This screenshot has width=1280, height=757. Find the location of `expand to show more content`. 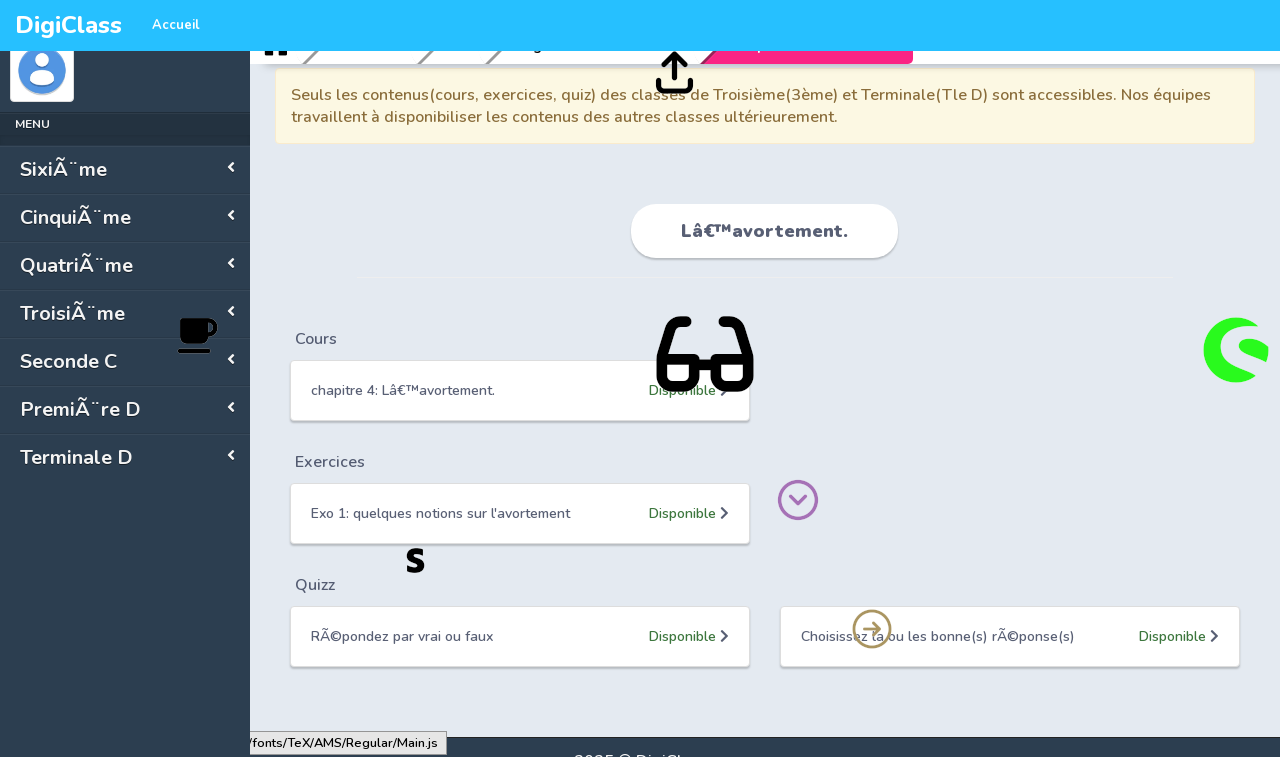

expand to show more content is located at coordinates (798, 500).